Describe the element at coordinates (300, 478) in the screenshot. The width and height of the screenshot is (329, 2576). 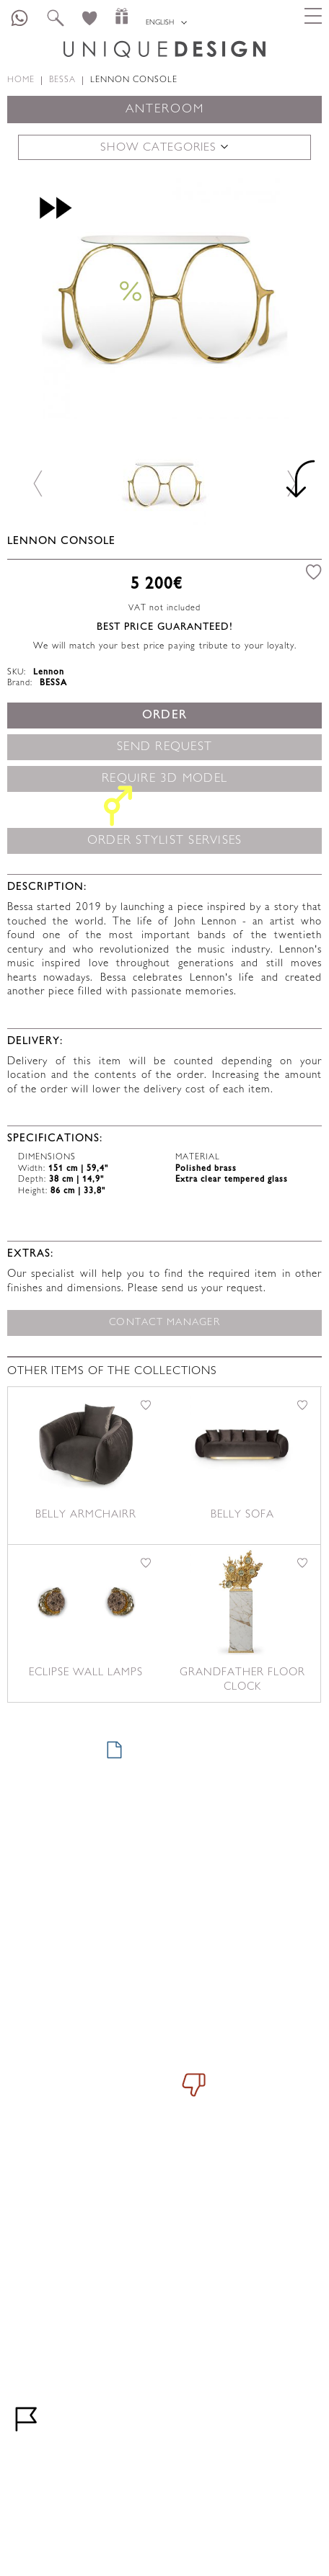
I see `go back and down in navigation` at that location.